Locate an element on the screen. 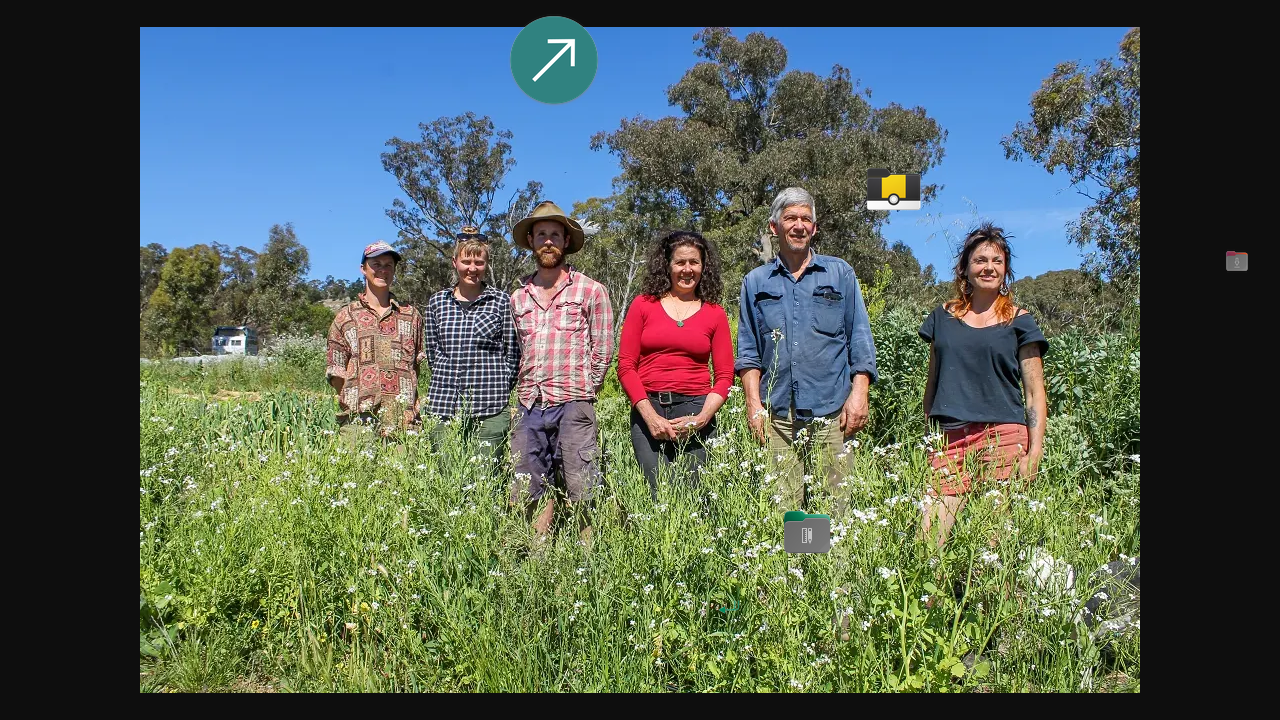 Image resolution: width=1280 pixels, height=720 pixels. access your templates folder is located at coordinates (807, 532).